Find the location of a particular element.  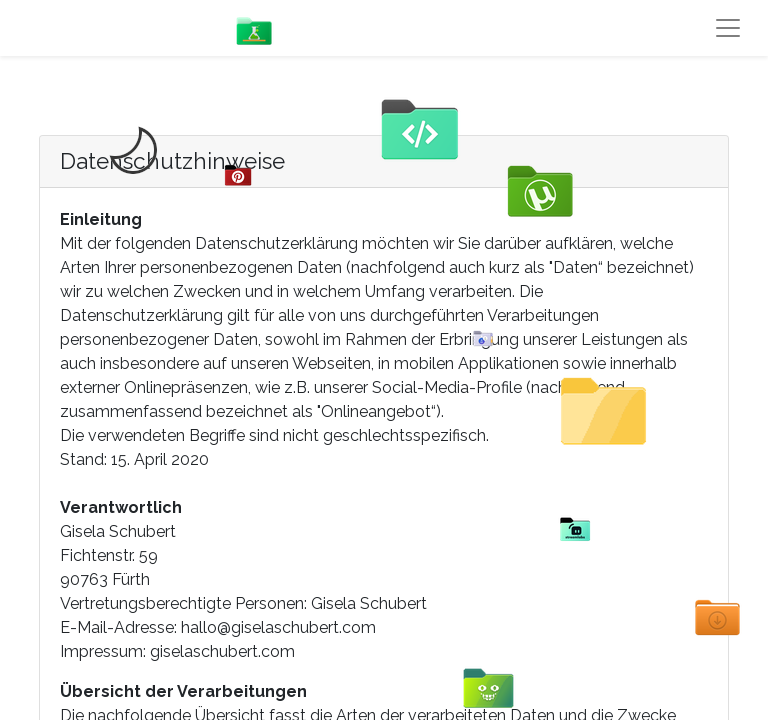

open chemistry course materials folder is located at coordinates (254, 32).